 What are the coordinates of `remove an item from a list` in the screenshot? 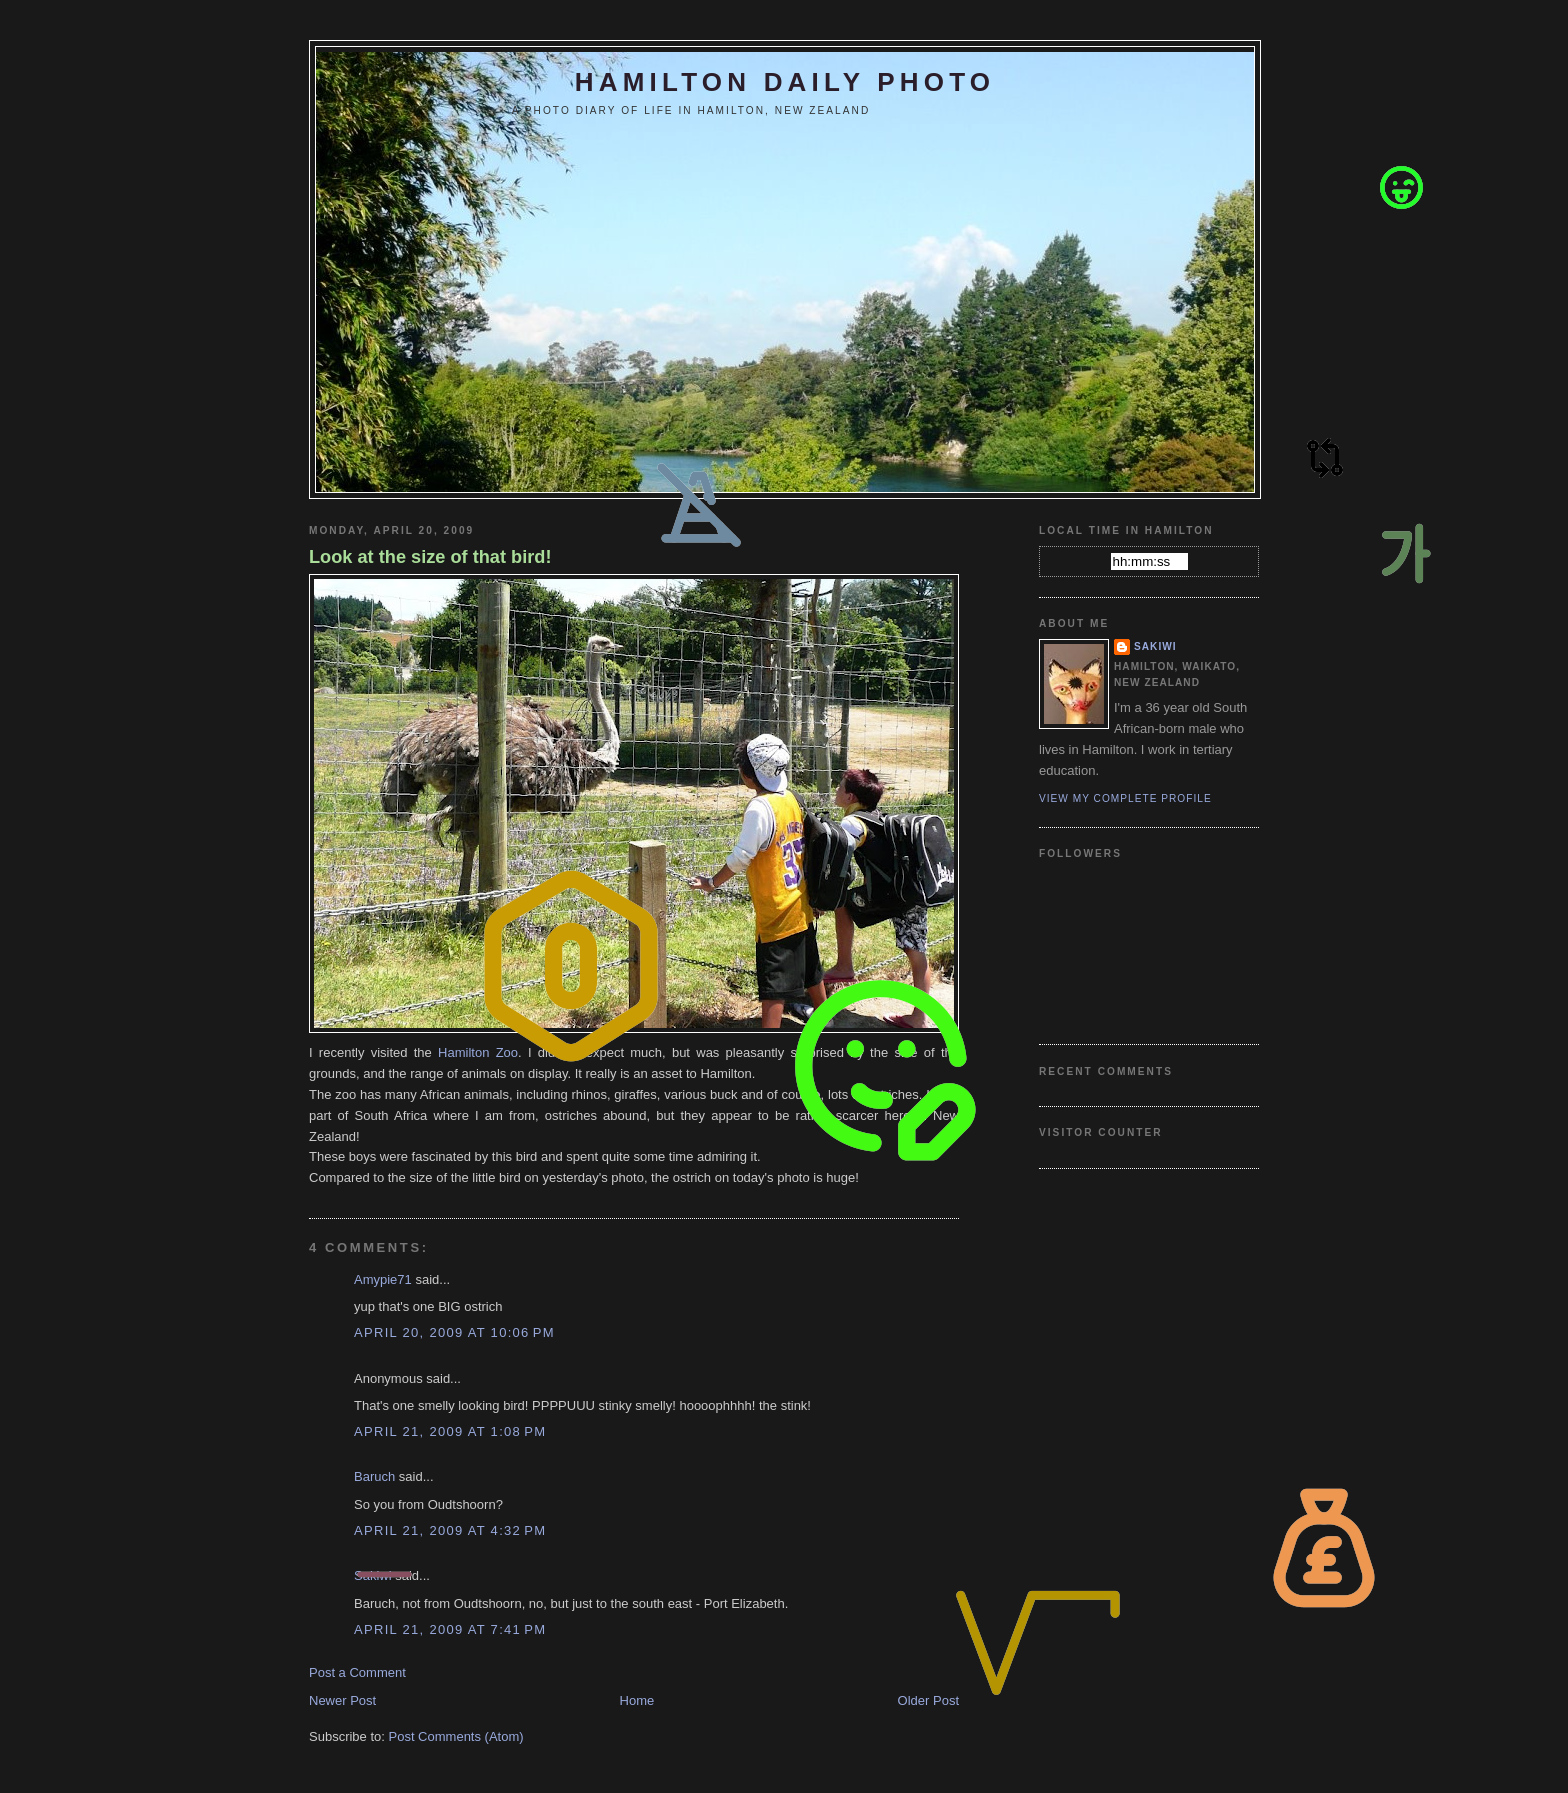 It's located at (384, 1574).